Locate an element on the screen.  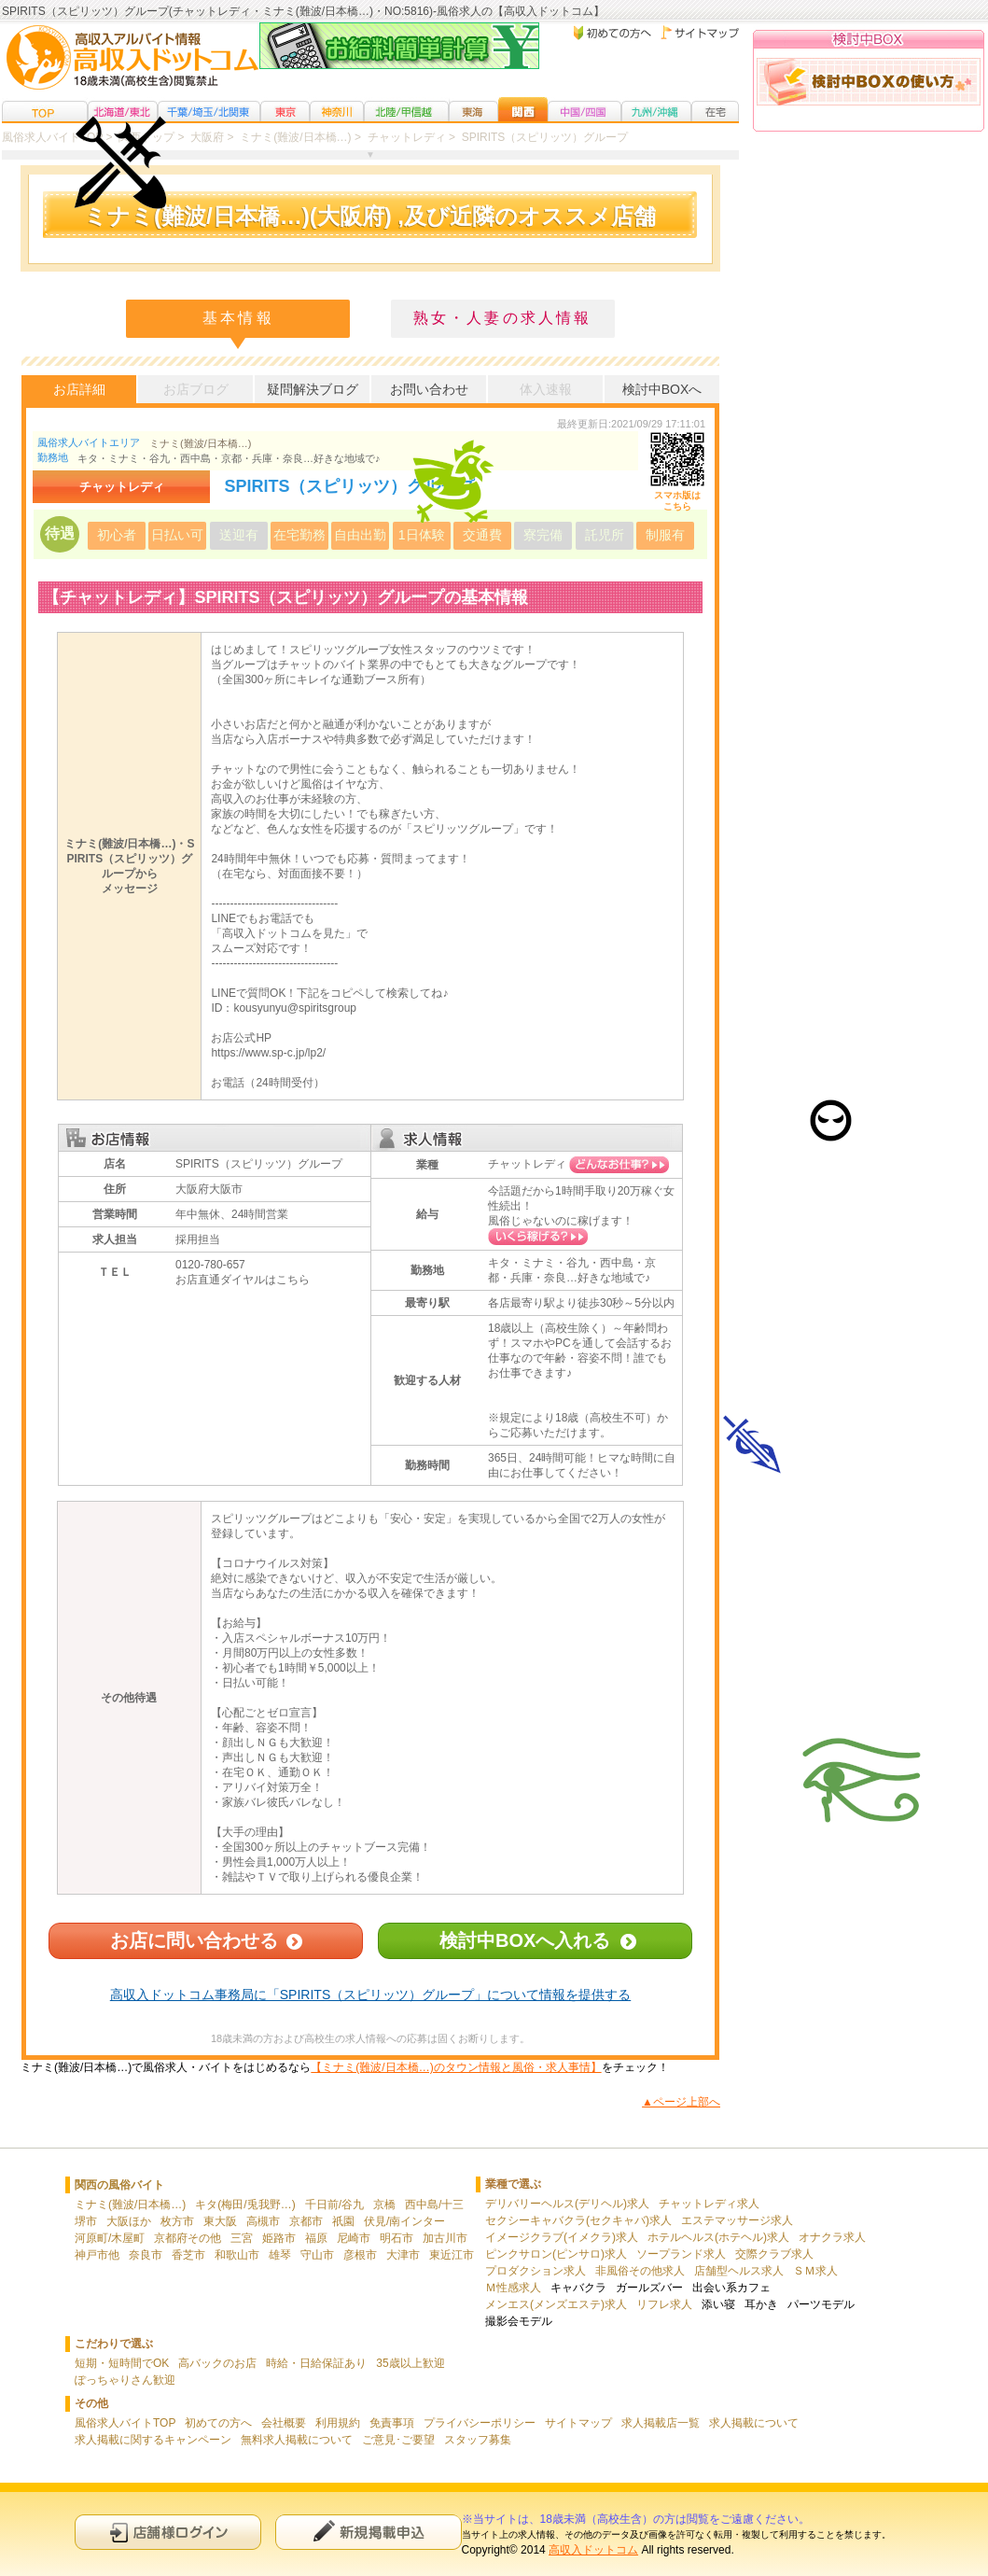
access Egyptian or mythology-themed content is located at coordinates (861, 1778).